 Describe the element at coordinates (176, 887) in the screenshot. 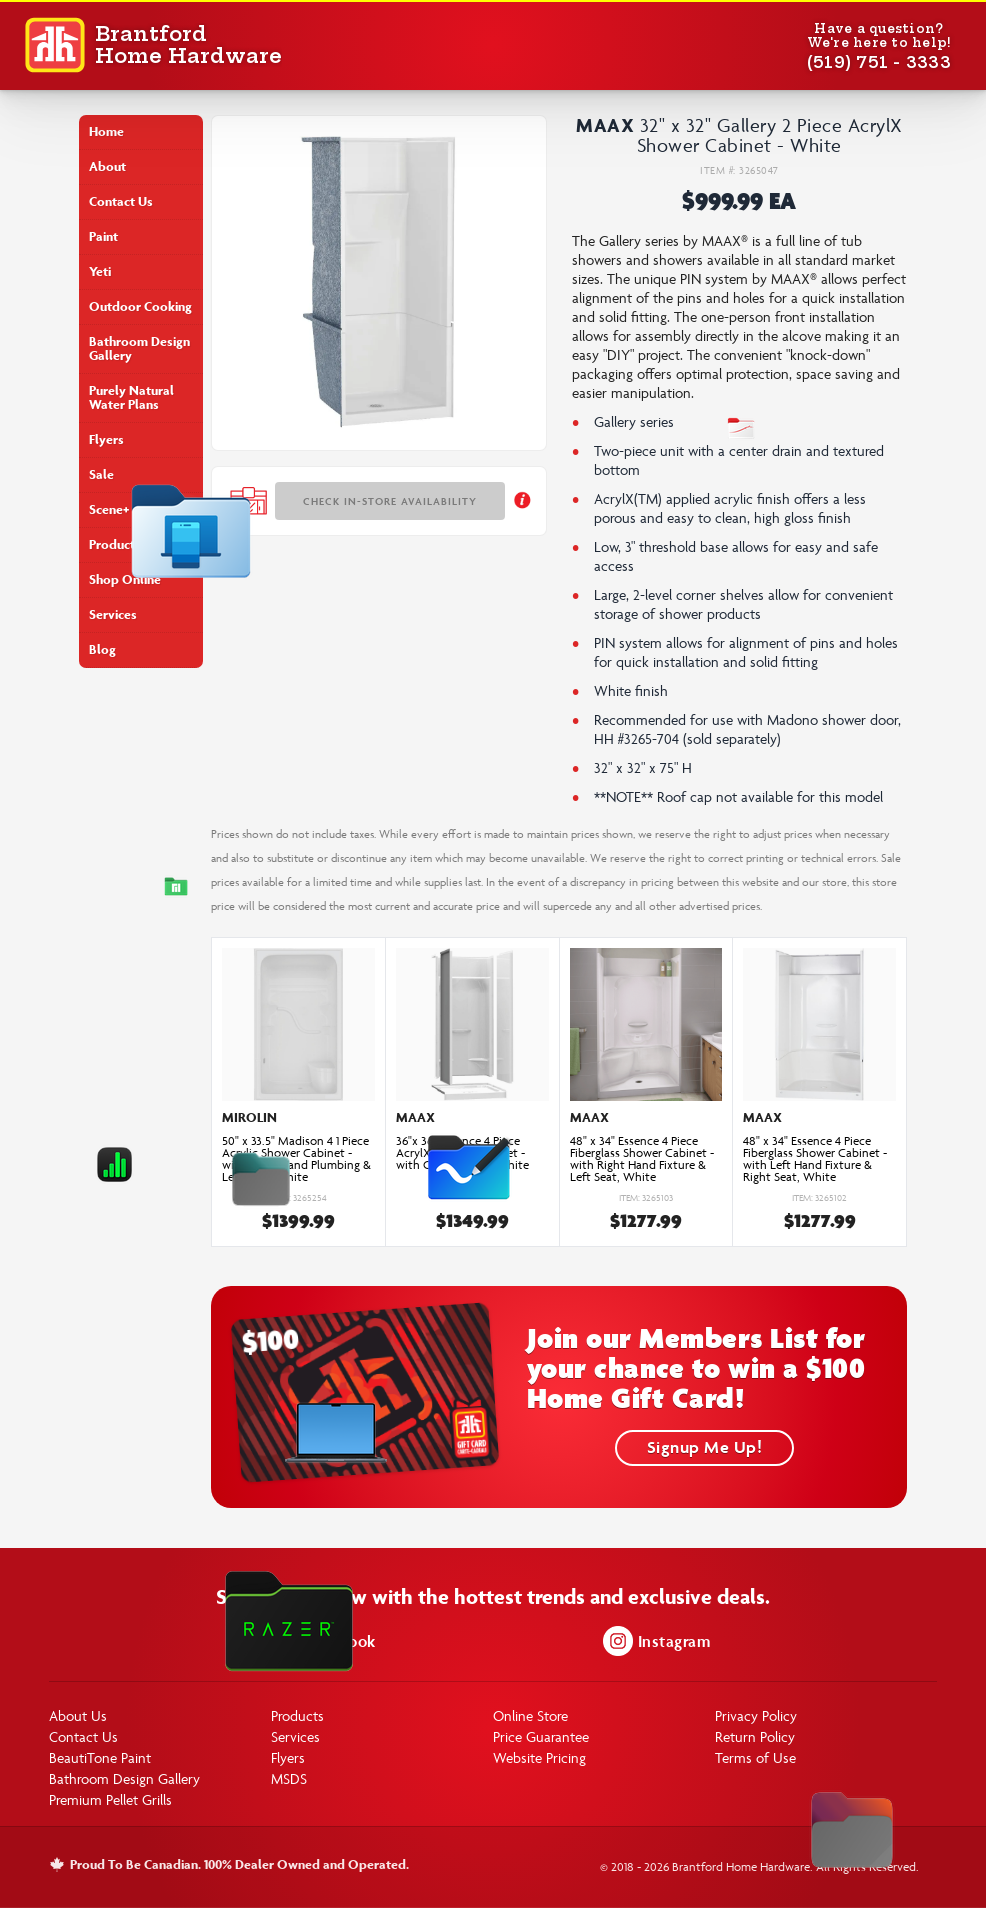

I see `open manjaro linux system folder` at that location.